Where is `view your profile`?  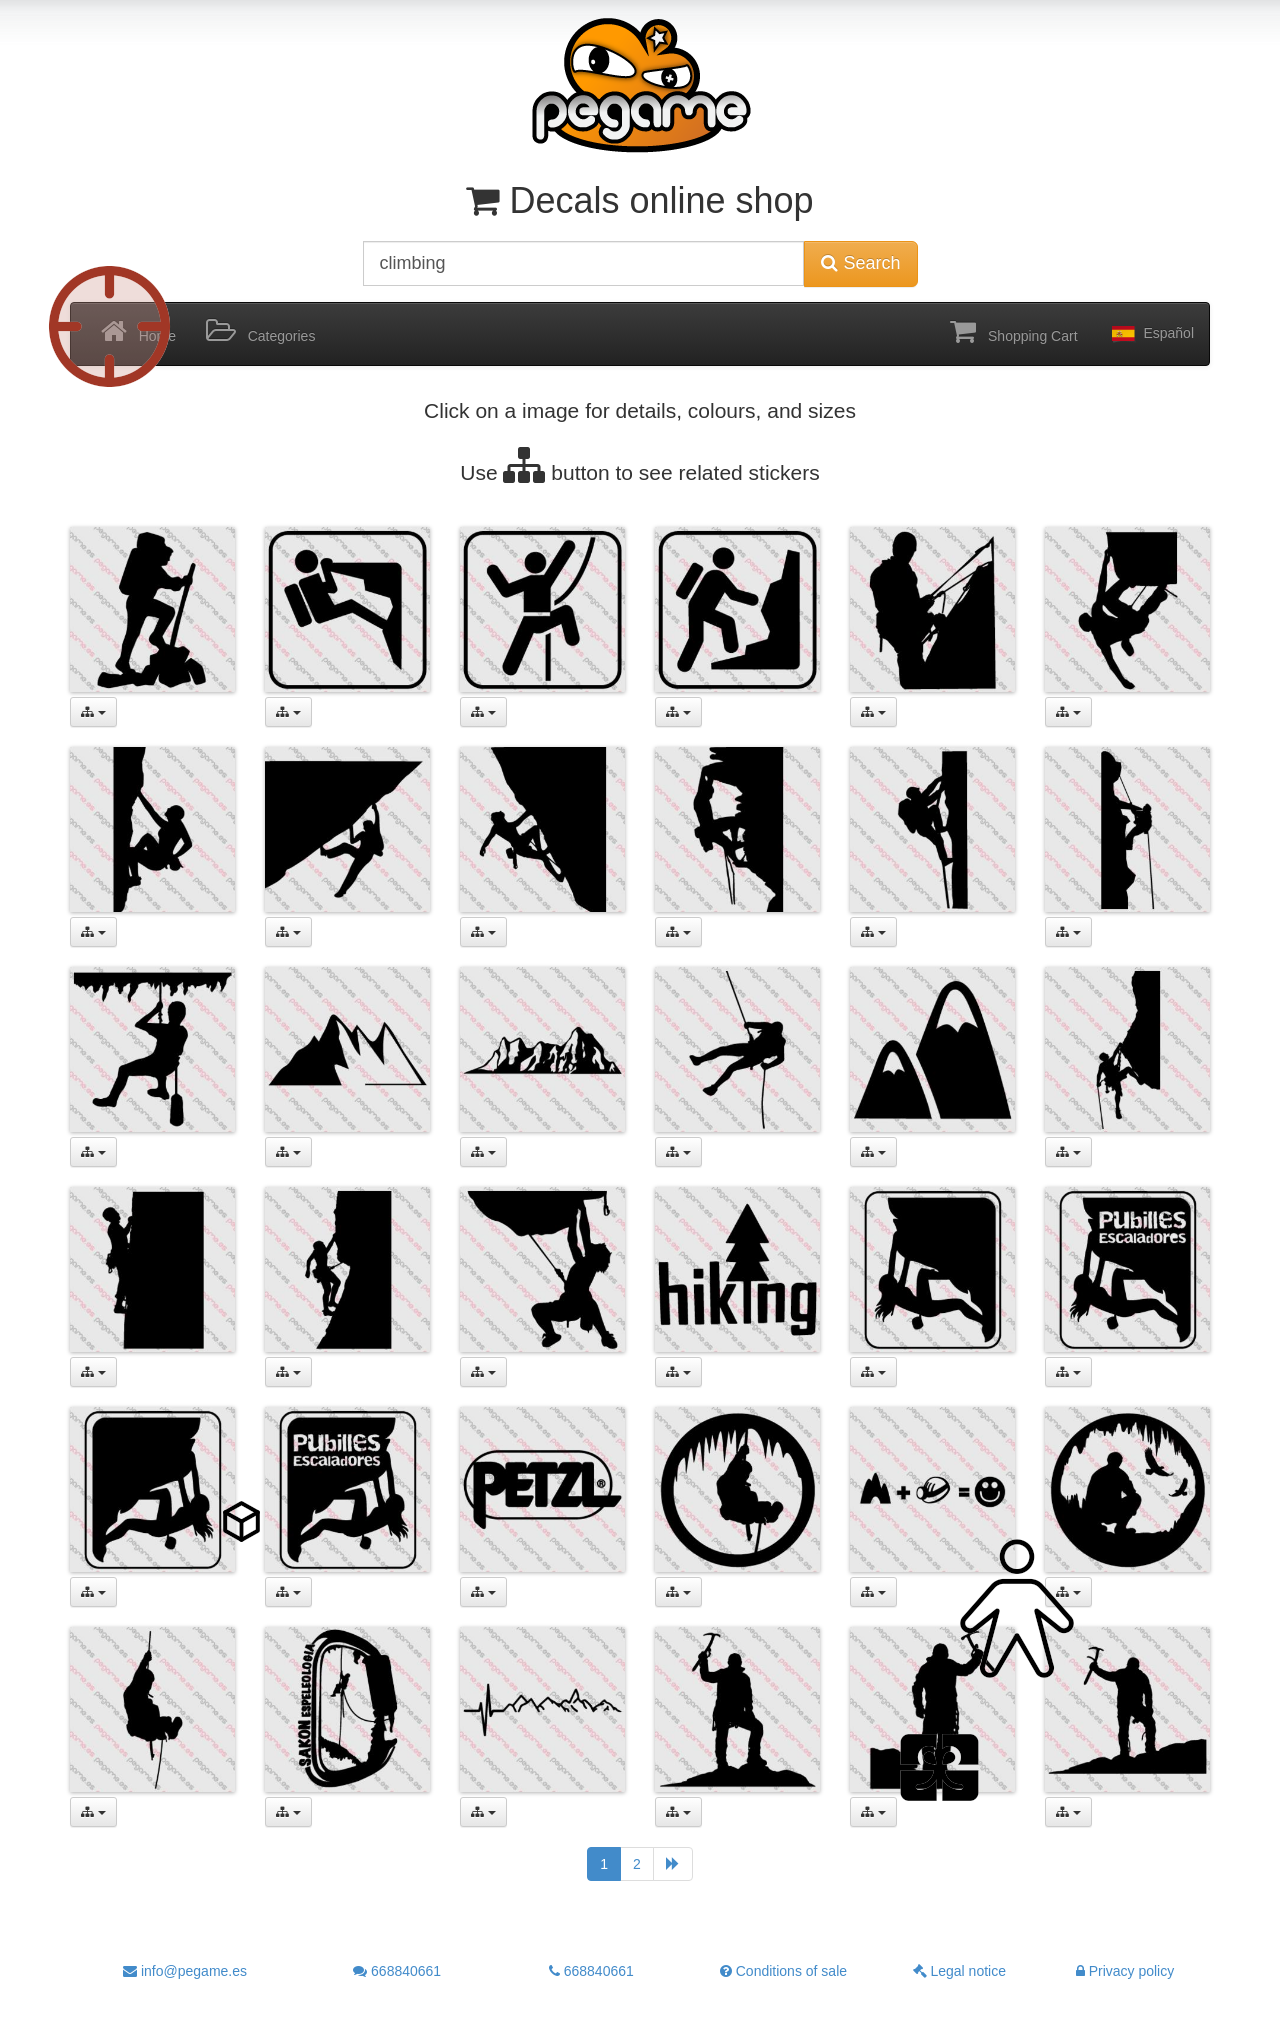 view your profile is located at coordinates (1017, 1611).